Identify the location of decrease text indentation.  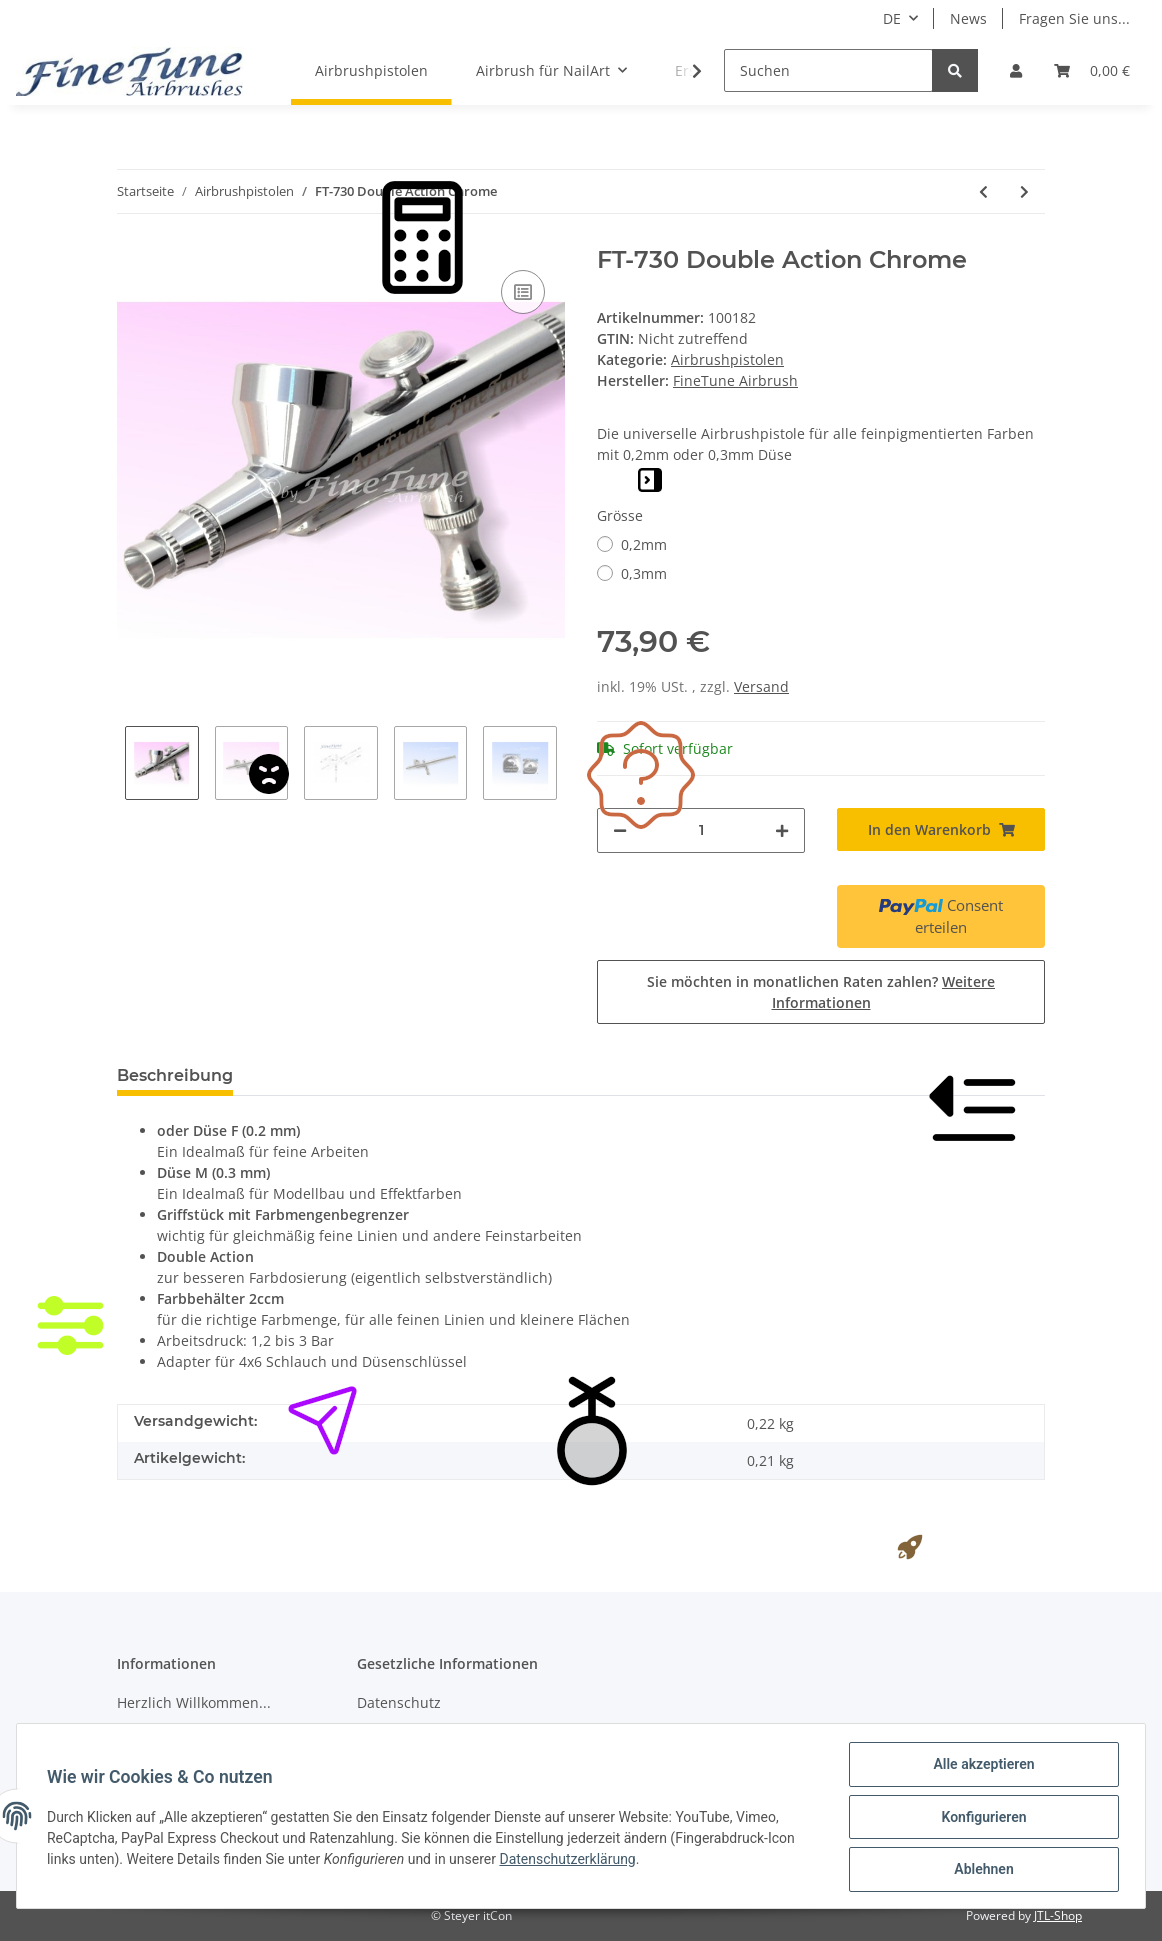
(974, 1110).